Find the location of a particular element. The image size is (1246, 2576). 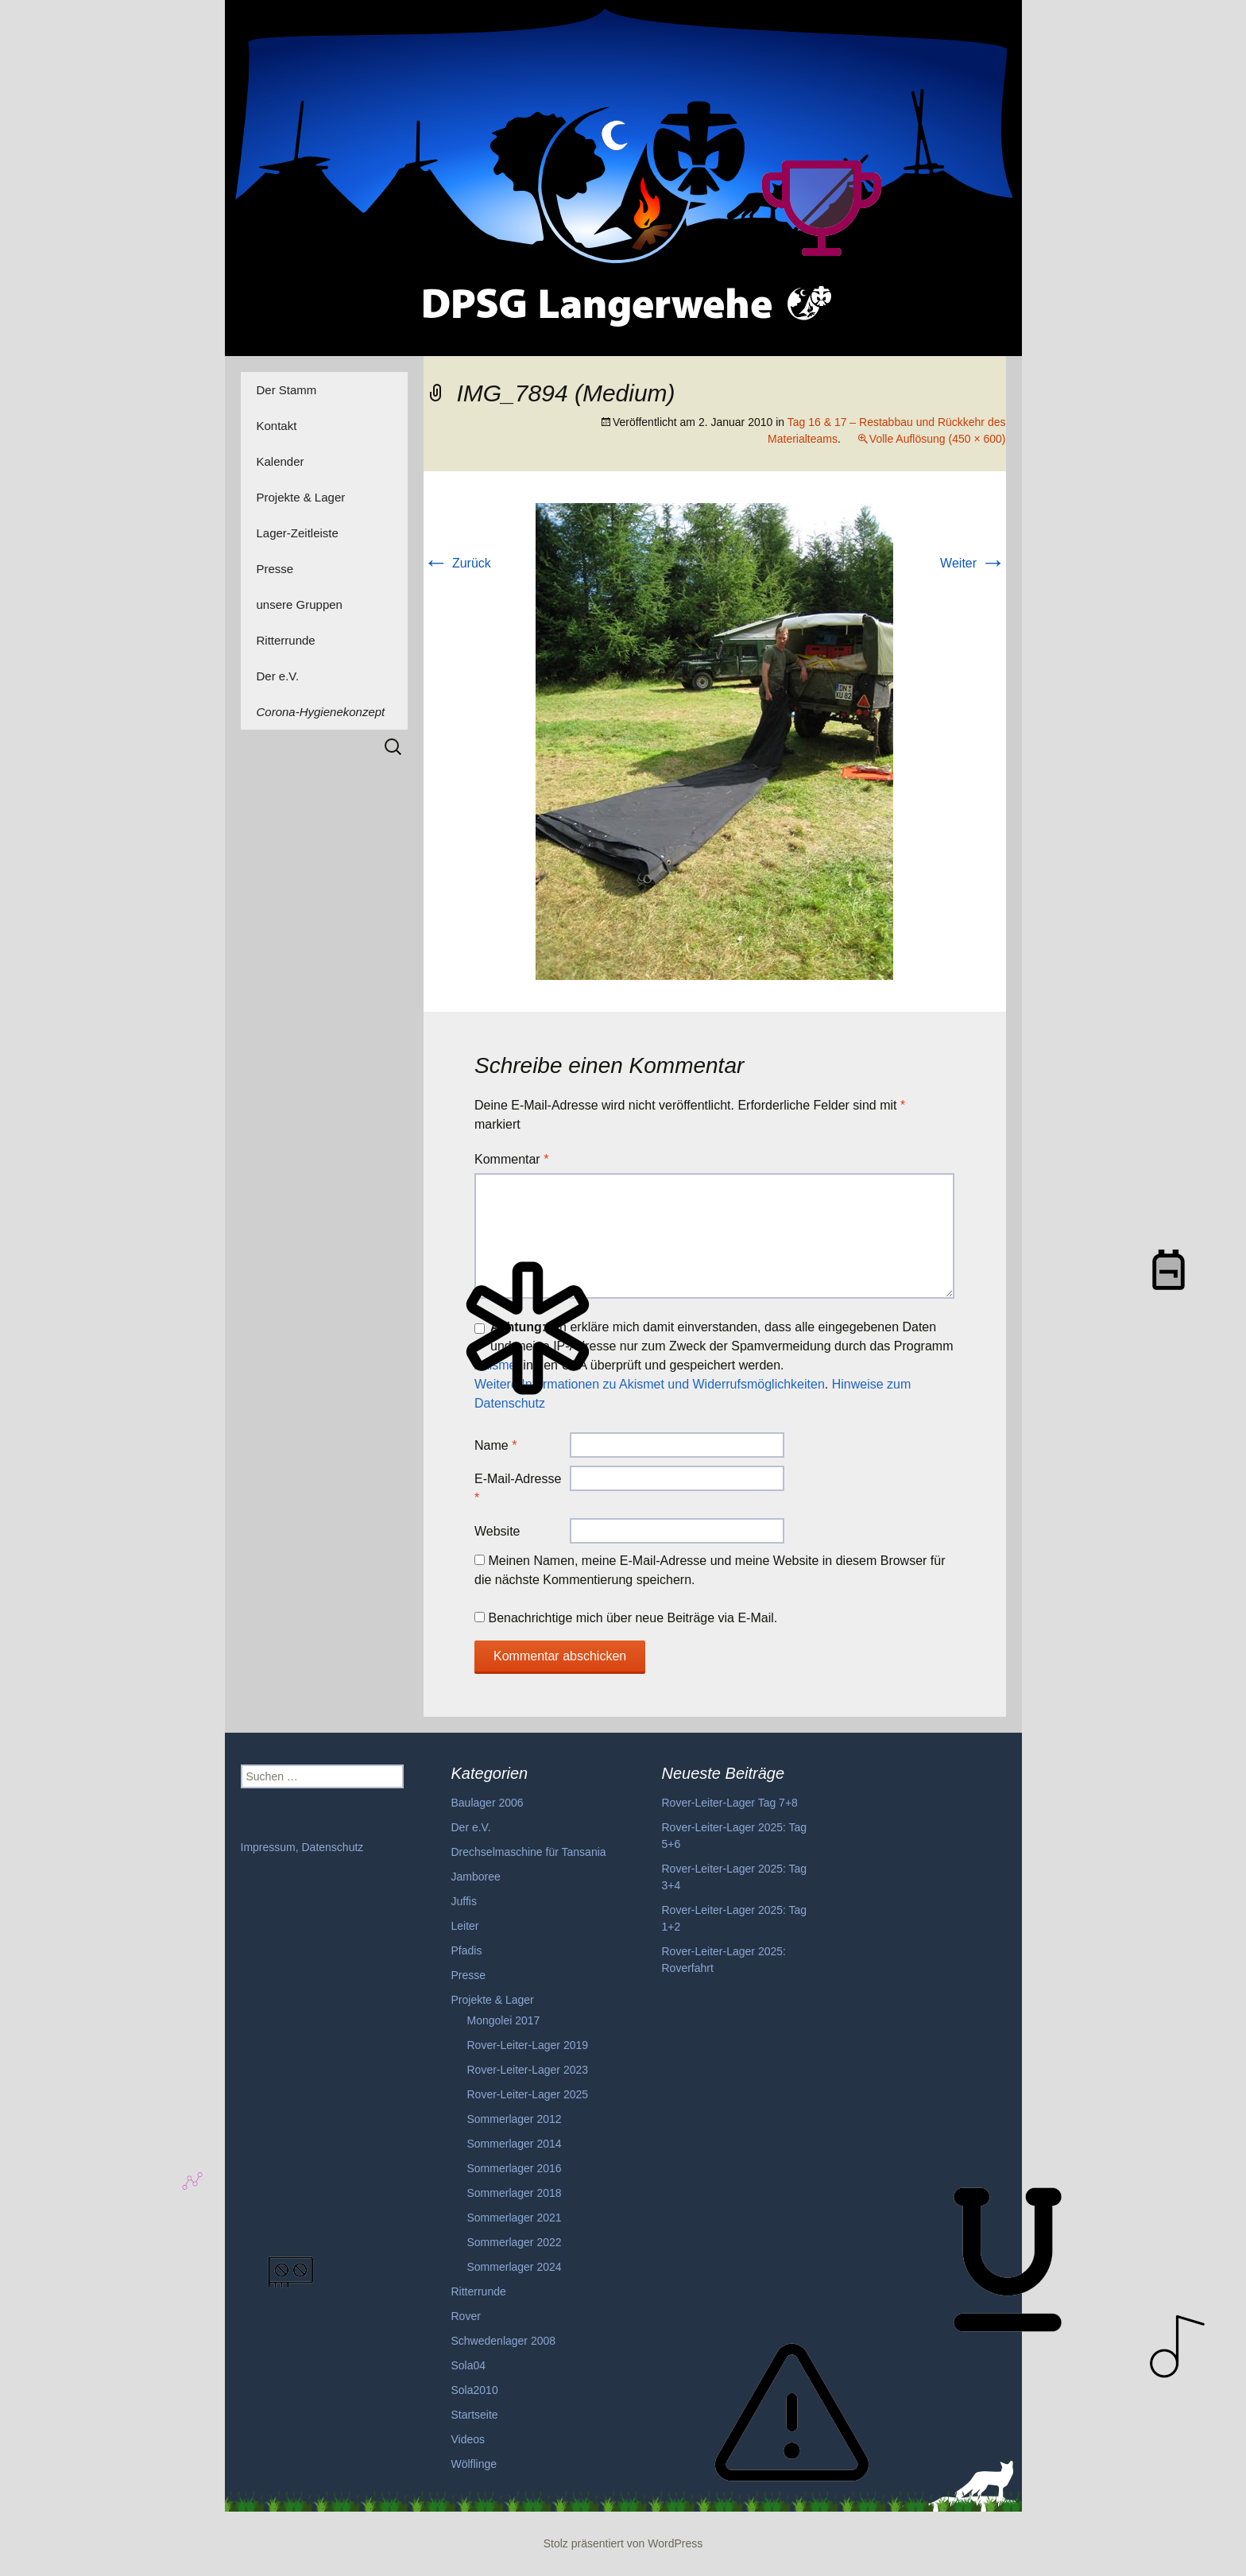

view connected data points or nodes is located at coordinates (192, 2181).